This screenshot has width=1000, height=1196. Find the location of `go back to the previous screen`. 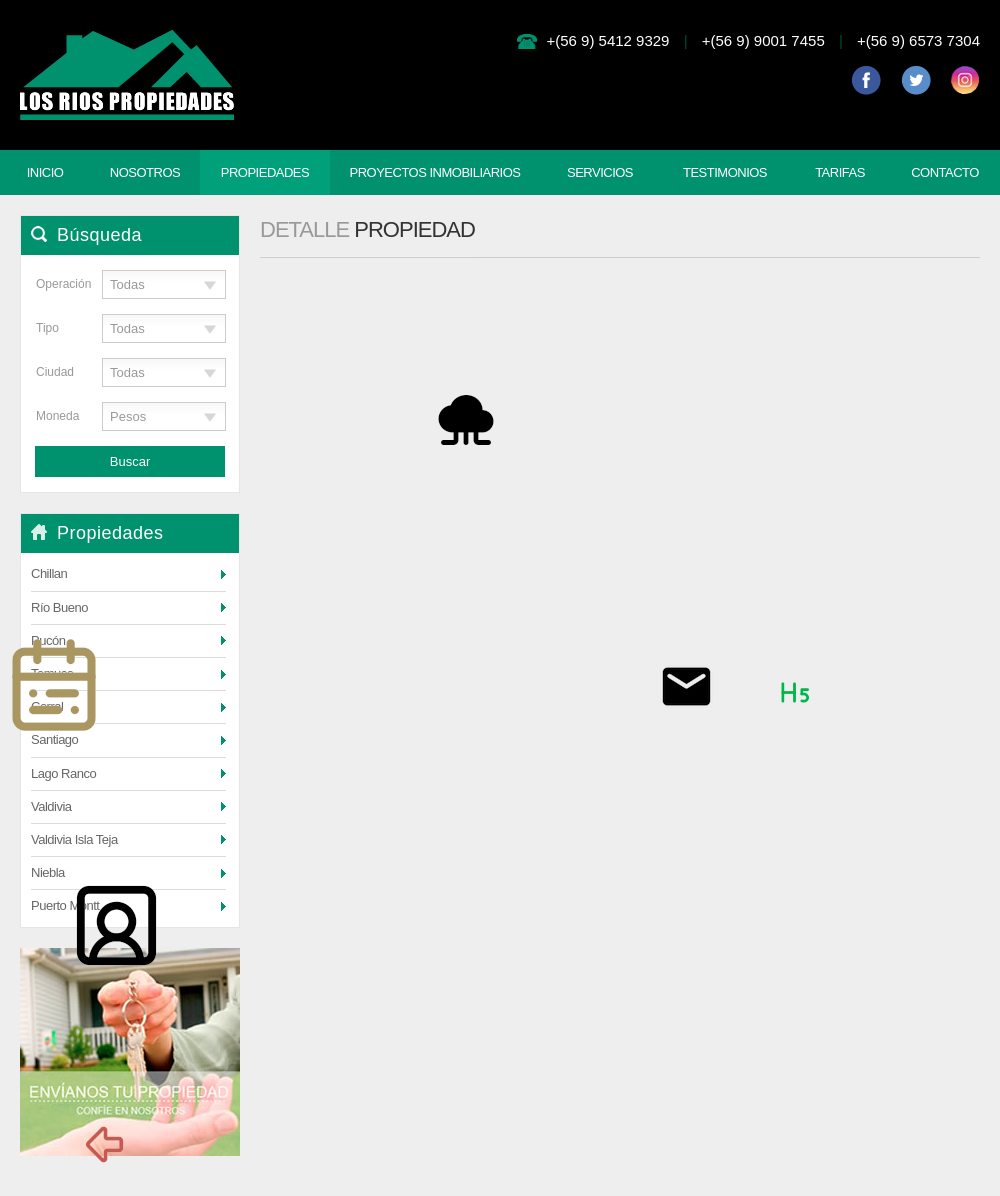

go back to the previous screen is located at coordinates (105, 1144).